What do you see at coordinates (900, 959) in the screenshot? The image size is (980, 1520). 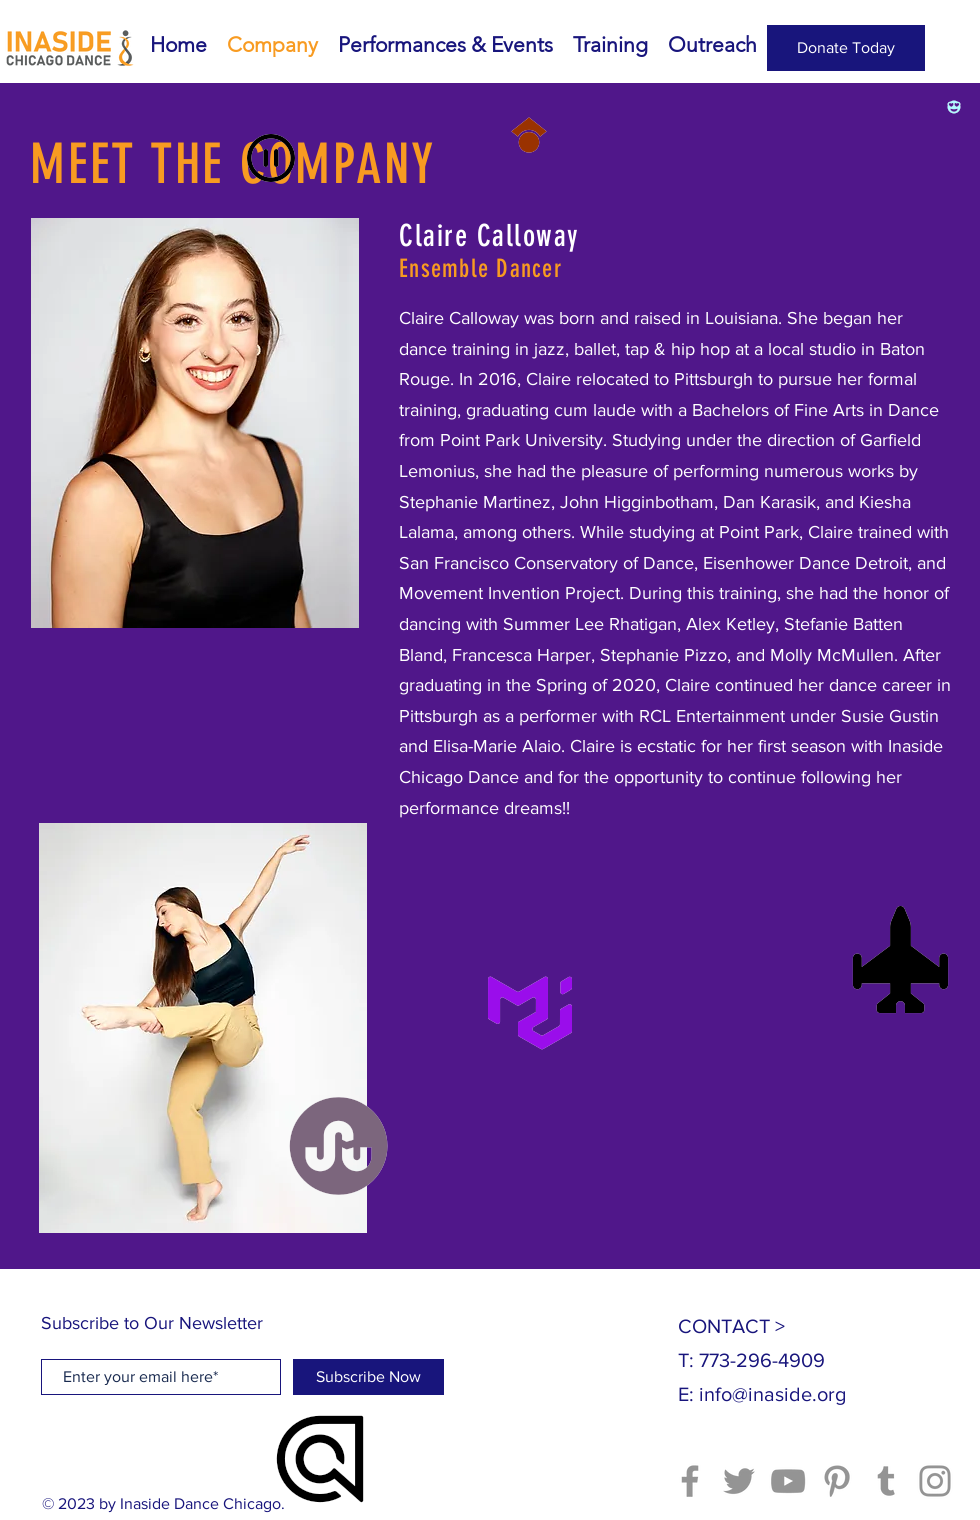 I see `access flight or aviation features` at bounding box center [900, 959].